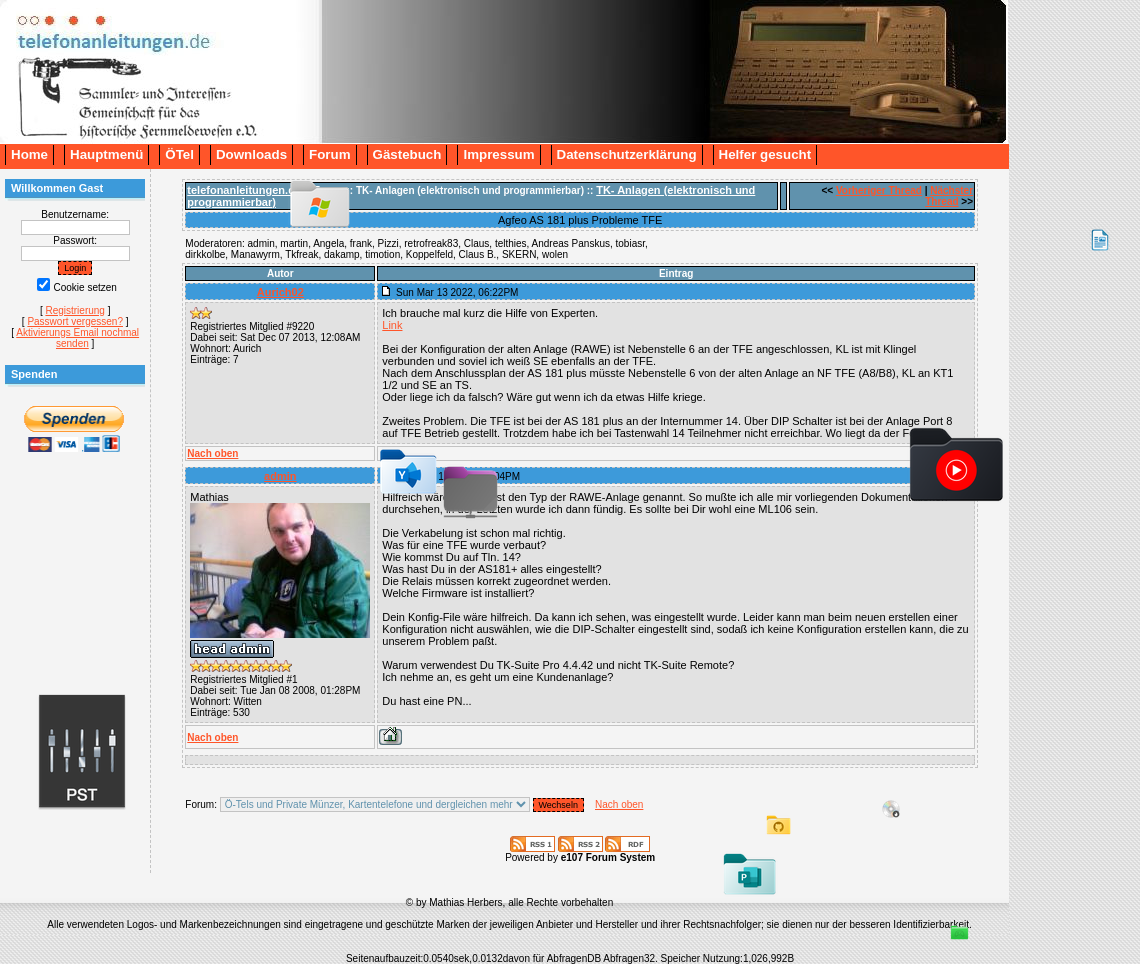 The width and height of the screenshot is (1140, 964). What do you see at coordinates (749, 875) in the screenshot?
I see `open folder containing microsoft publisher files` at bounding box center [749, 875].